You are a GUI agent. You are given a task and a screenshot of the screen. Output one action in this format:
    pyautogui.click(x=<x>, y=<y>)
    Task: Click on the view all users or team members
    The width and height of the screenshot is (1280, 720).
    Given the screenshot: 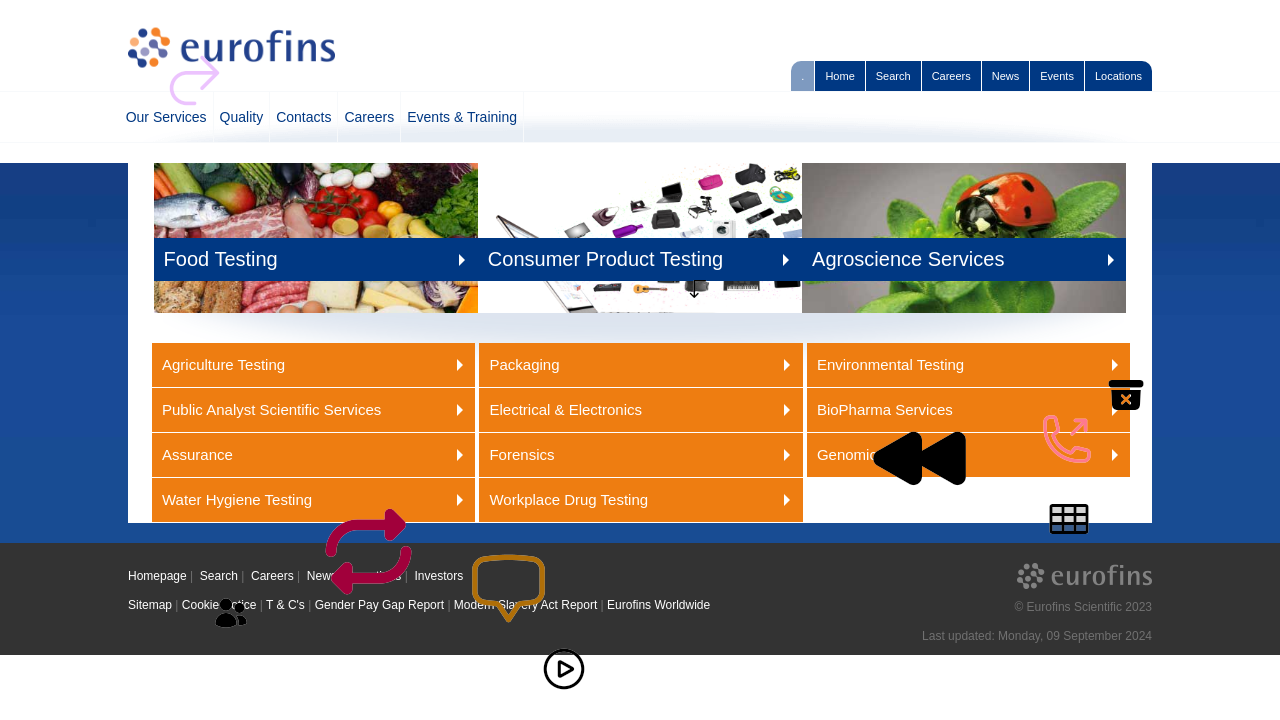 What is the action you would take?
    pyautogui.click(x=231, y=613)
    